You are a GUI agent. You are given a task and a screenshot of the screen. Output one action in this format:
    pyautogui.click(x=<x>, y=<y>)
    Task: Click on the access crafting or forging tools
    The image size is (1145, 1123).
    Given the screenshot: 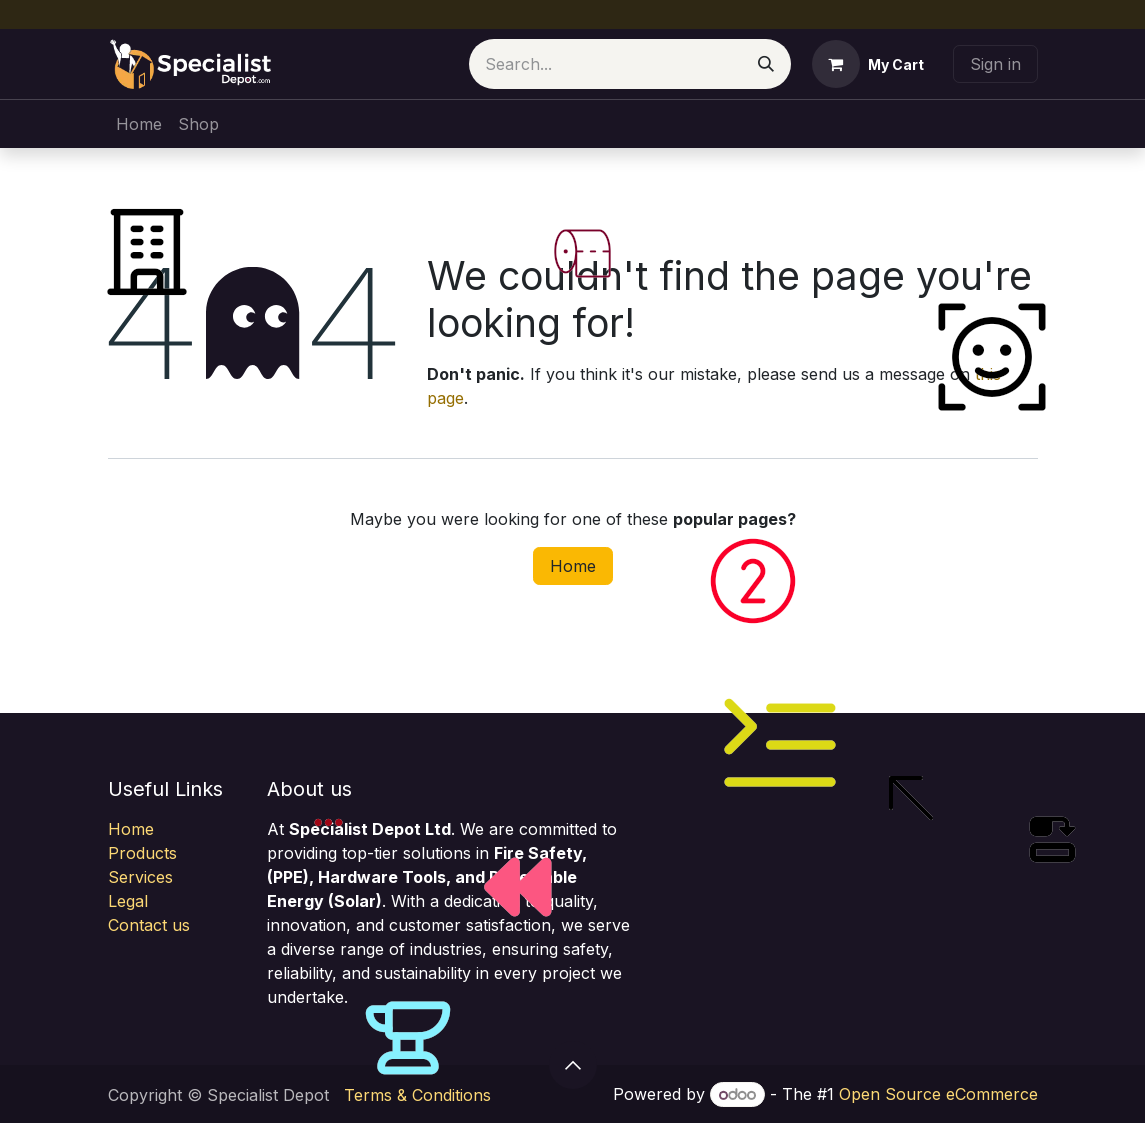 What is the action you would take?
    pyautogui.click(x=408, y=1036)
    